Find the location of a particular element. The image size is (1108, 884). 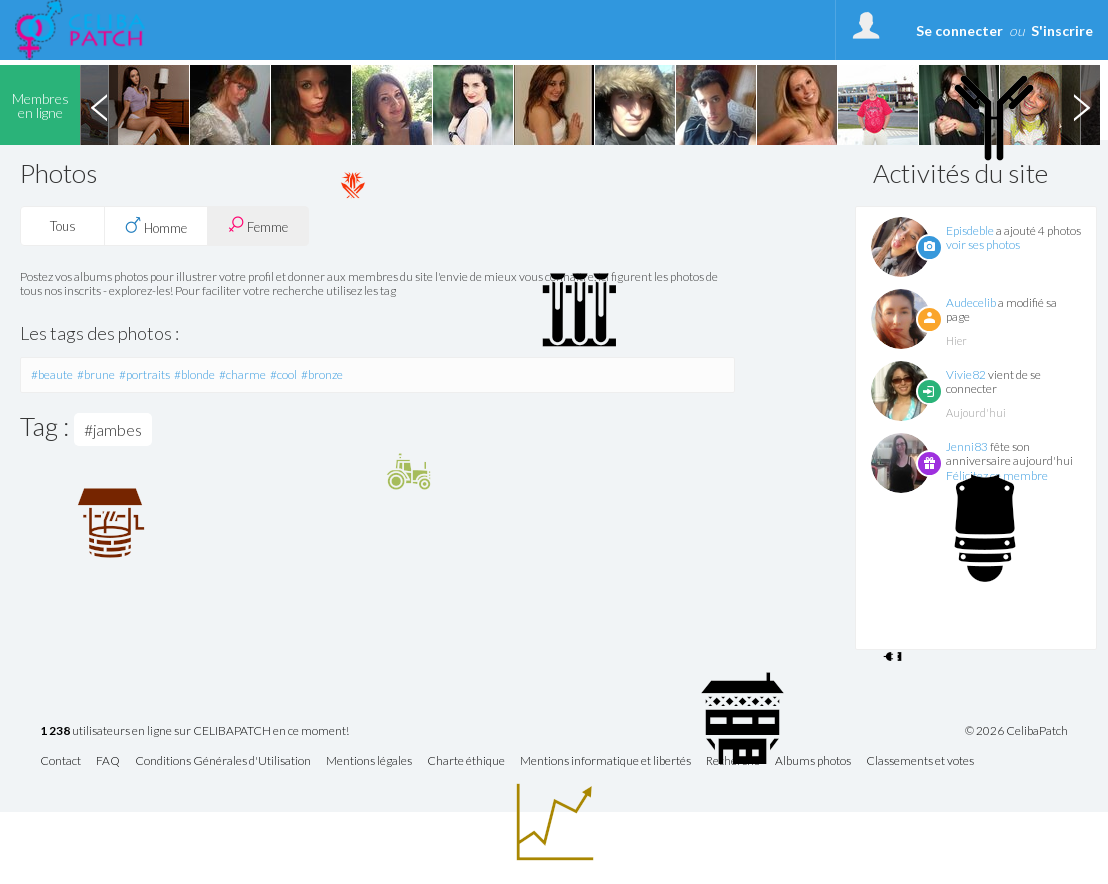

view immune system or antibody information is located at coordinates (994, 118).